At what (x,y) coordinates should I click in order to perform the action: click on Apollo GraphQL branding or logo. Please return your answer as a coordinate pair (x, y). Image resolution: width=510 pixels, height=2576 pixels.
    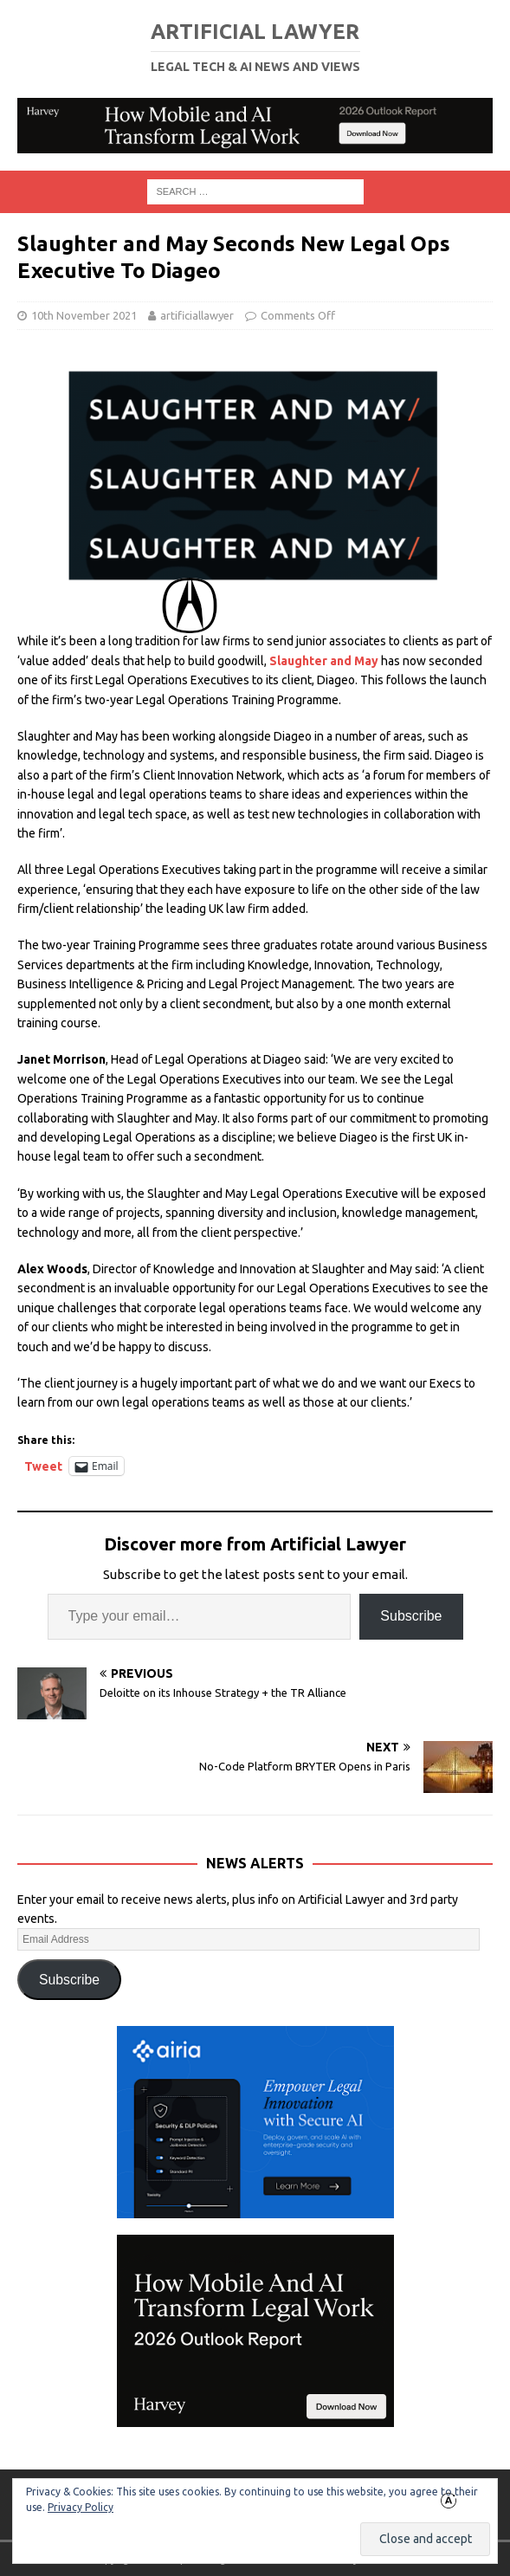
    Looking at the image, I should click on (449, 2501).